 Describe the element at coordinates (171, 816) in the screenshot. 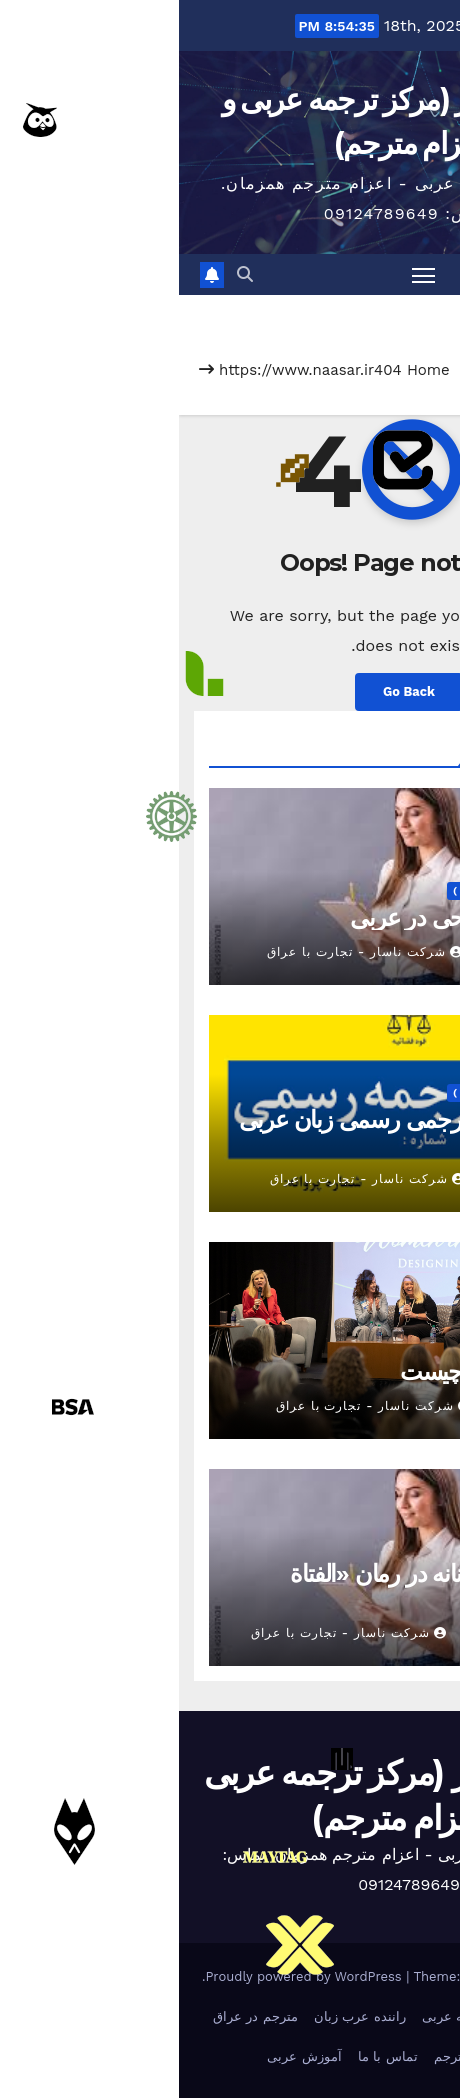

I see `Rotary International organization logo` at that location.